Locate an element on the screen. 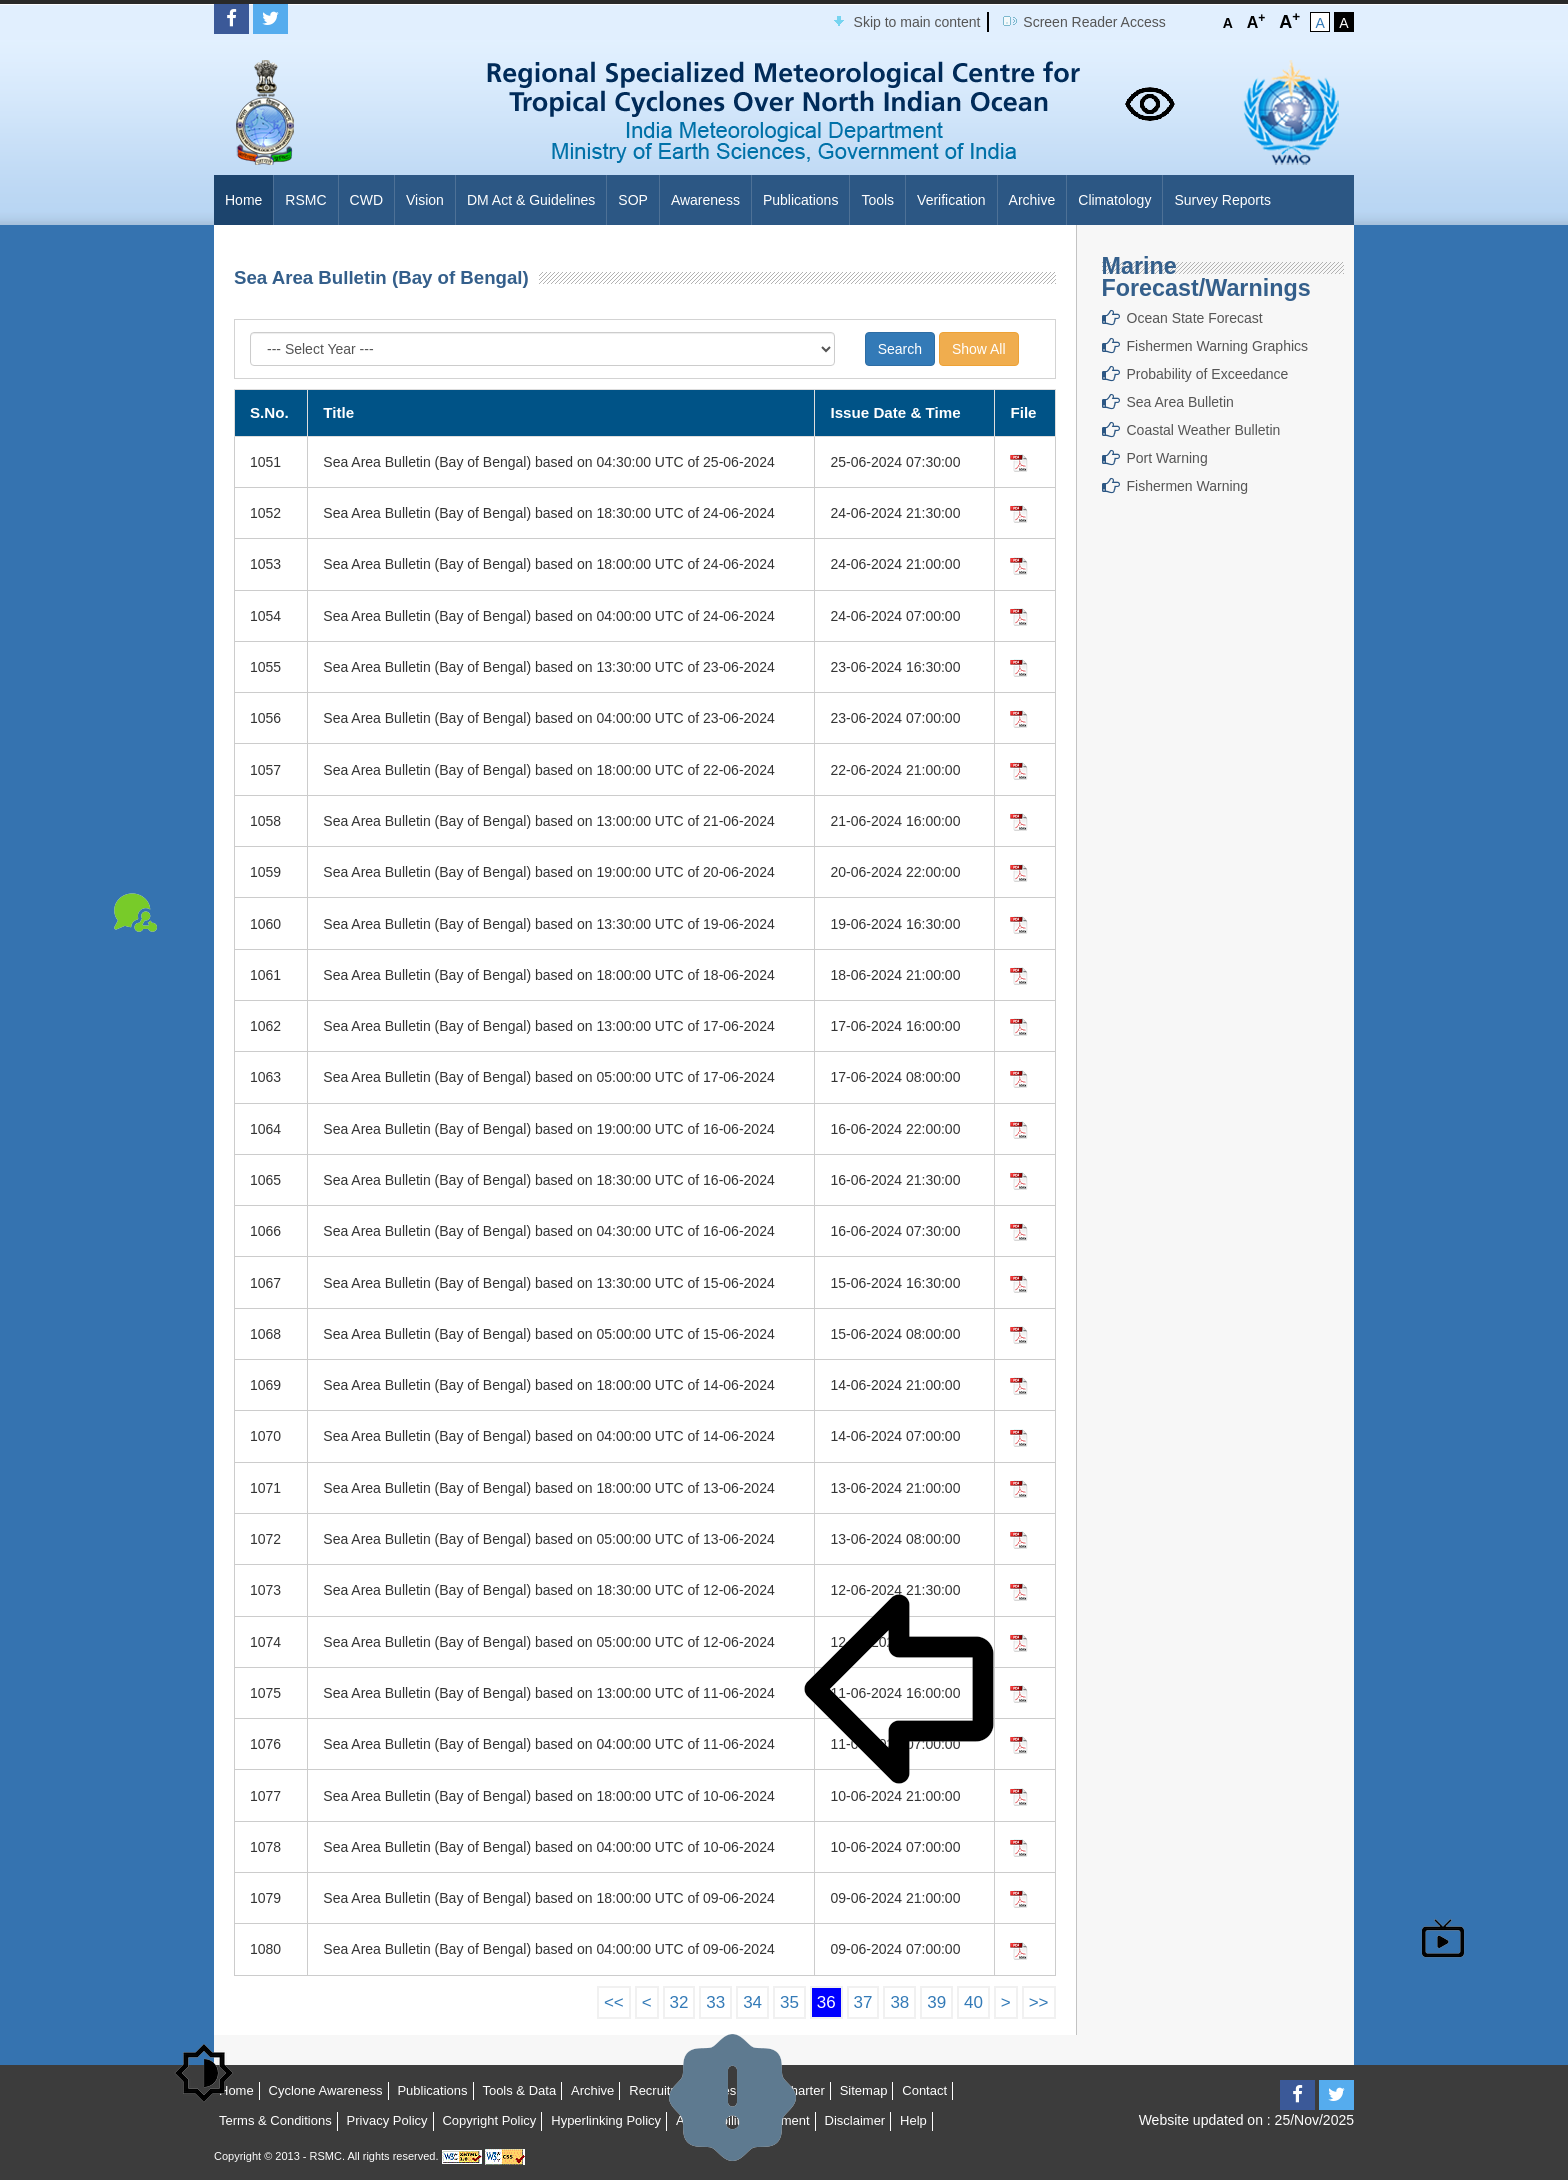  adjust screen brightness settings is located at coordinates (204, 2073).